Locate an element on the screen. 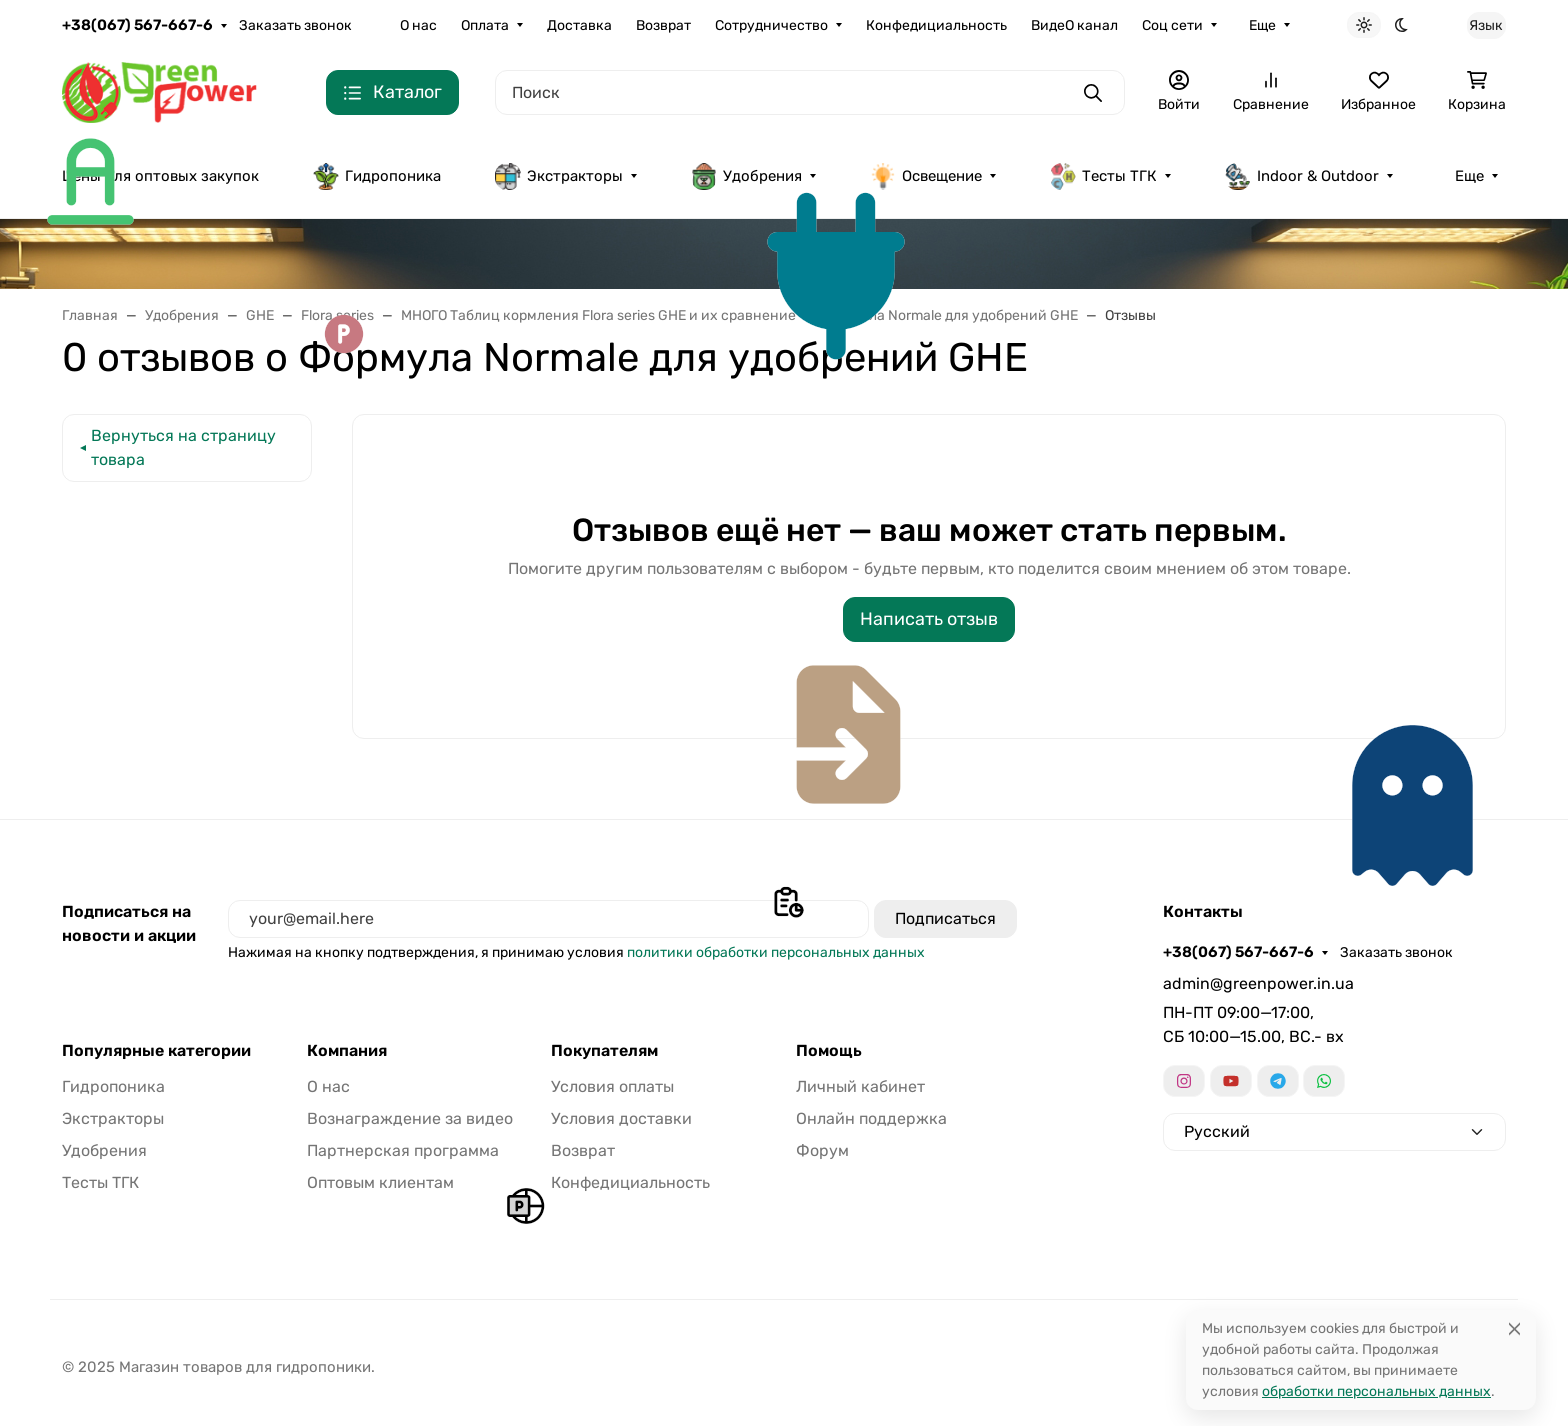 This screenshot has height=1426, width=1568. indicates parking available or parking location is located at coordinates (344, 334).